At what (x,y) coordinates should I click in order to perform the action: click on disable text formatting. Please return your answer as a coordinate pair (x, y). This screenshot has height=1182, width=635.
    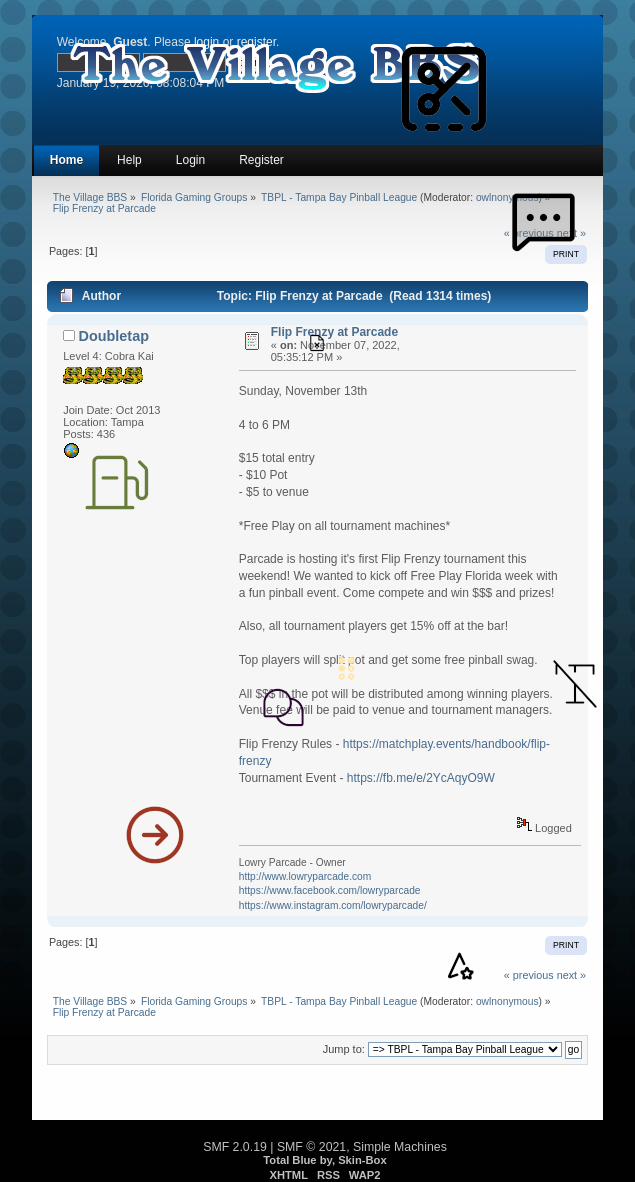
    Looking at the image, I should click on (575, 684).